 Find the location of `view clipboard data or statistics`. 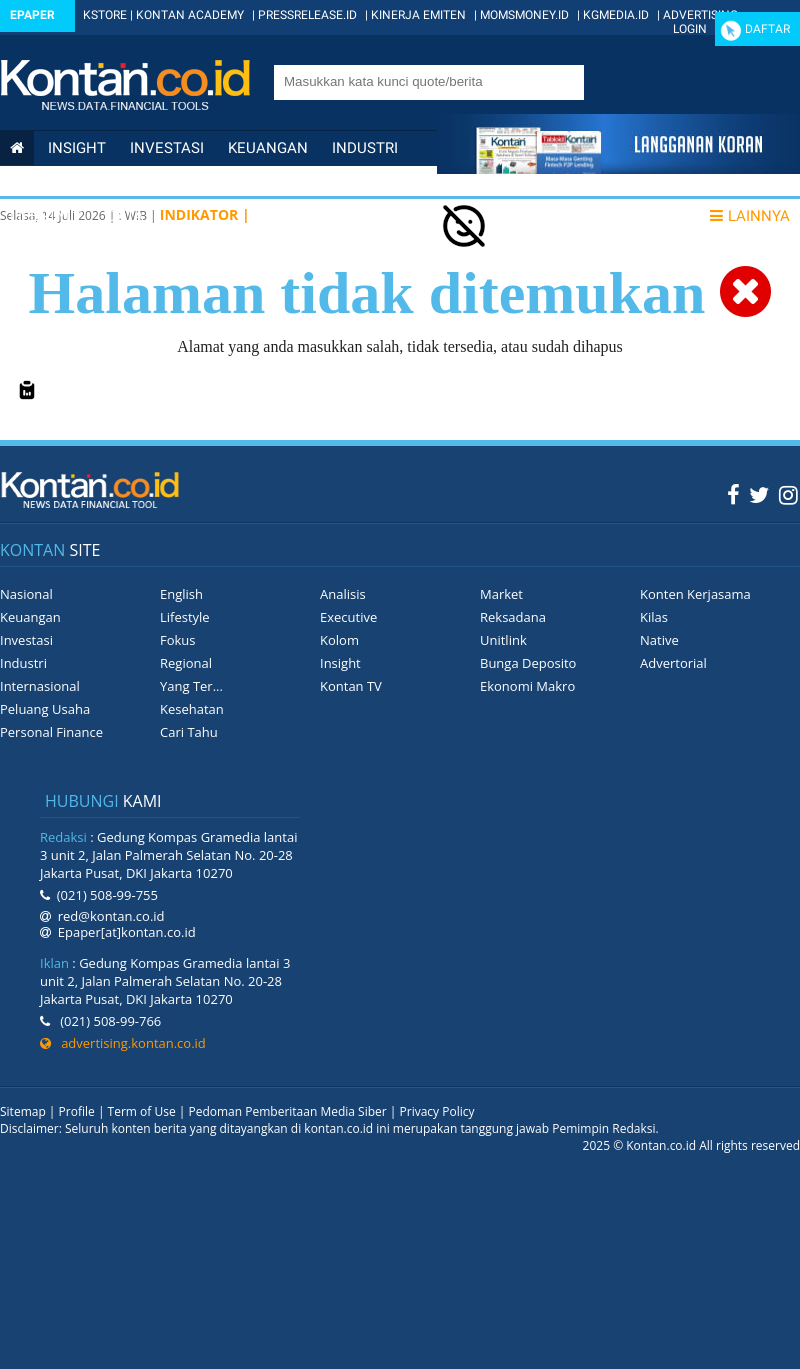

view clipboard data or statistics is located at coordinates (27, 390).